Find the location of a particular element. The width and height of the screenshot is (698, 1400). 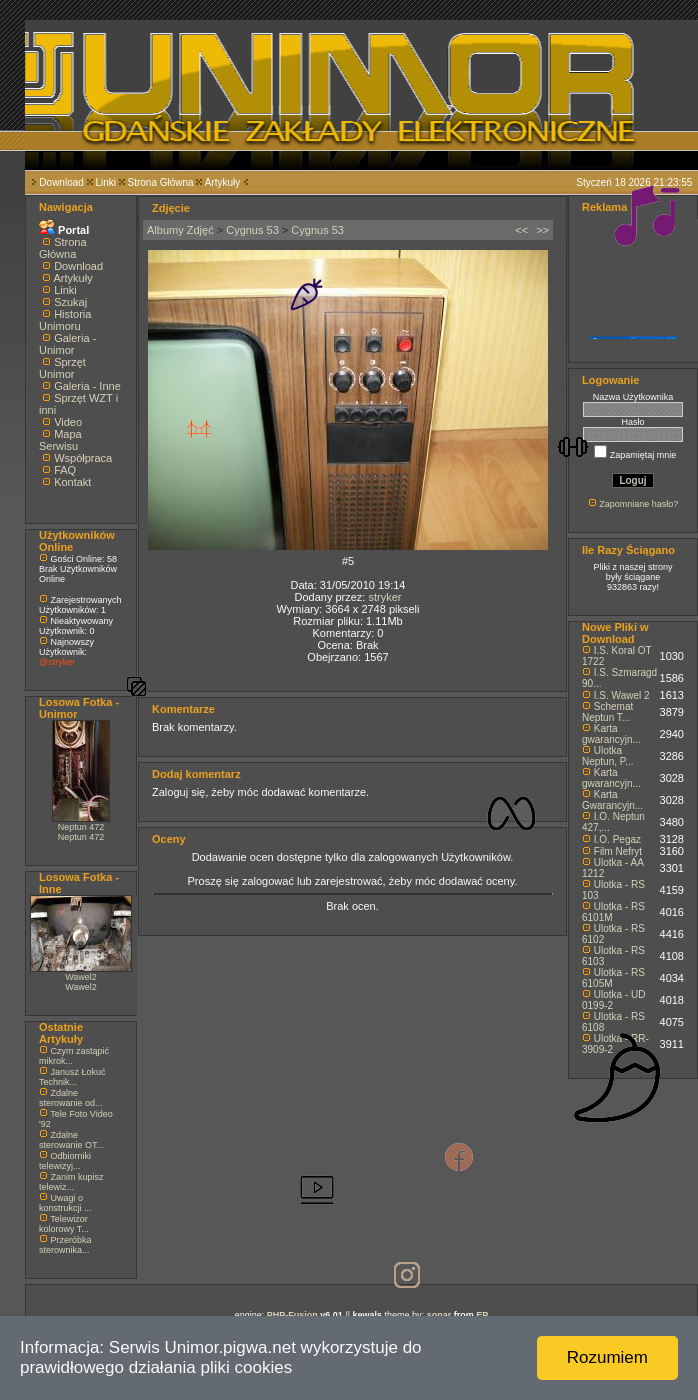

remove a song from playlist is located at coordinates (648, 214).